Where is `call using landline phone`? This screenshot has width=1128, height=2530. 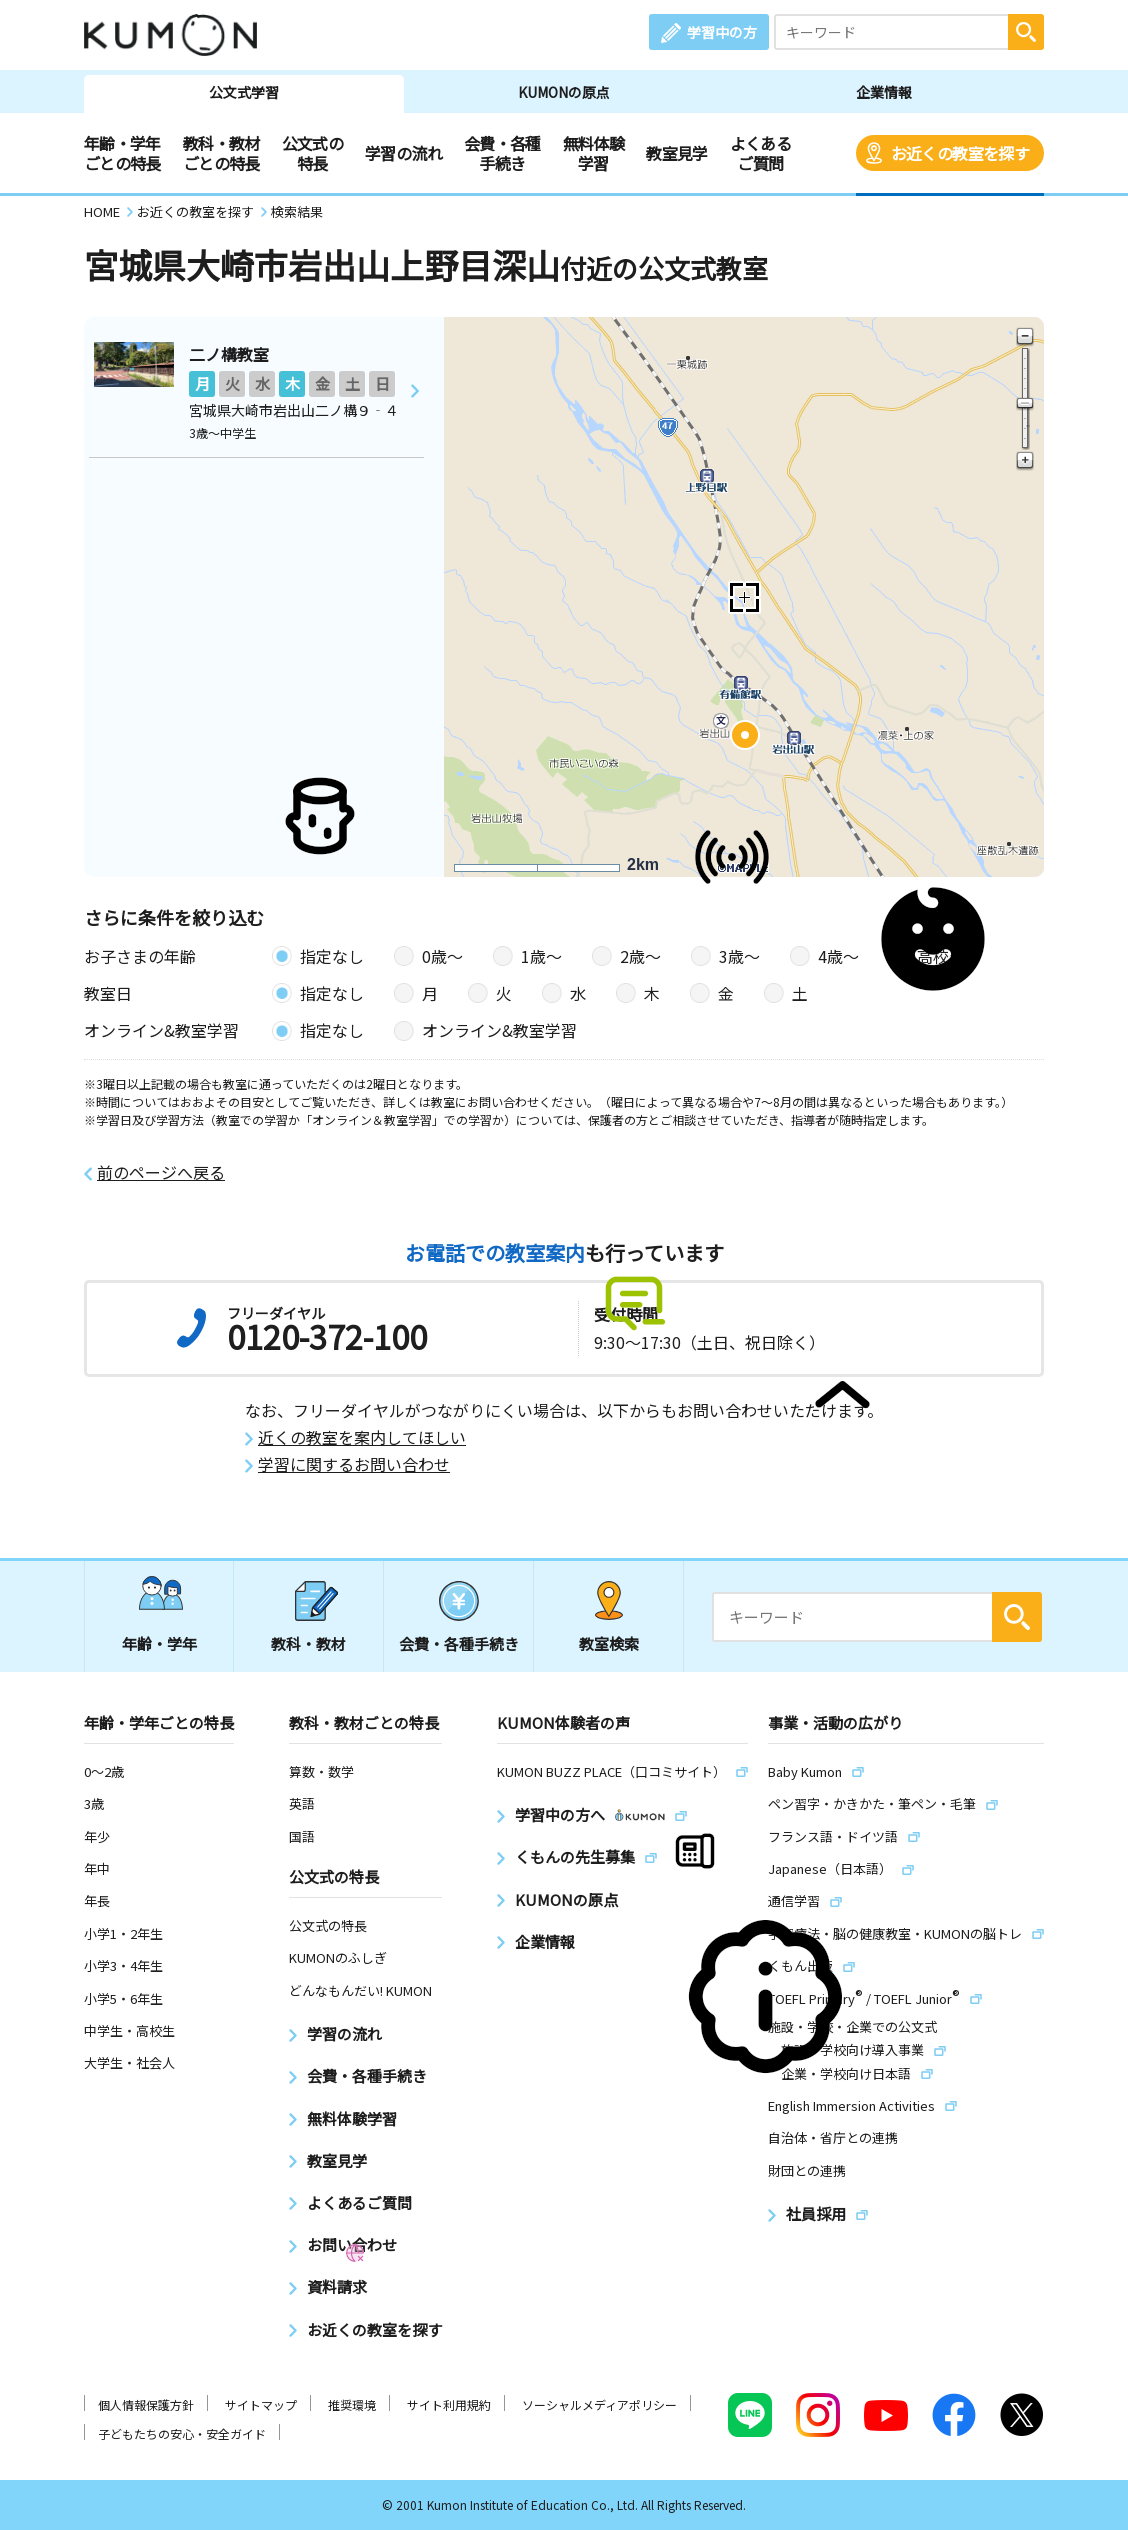 call using landline phone is located at coordinates (695, 1851).